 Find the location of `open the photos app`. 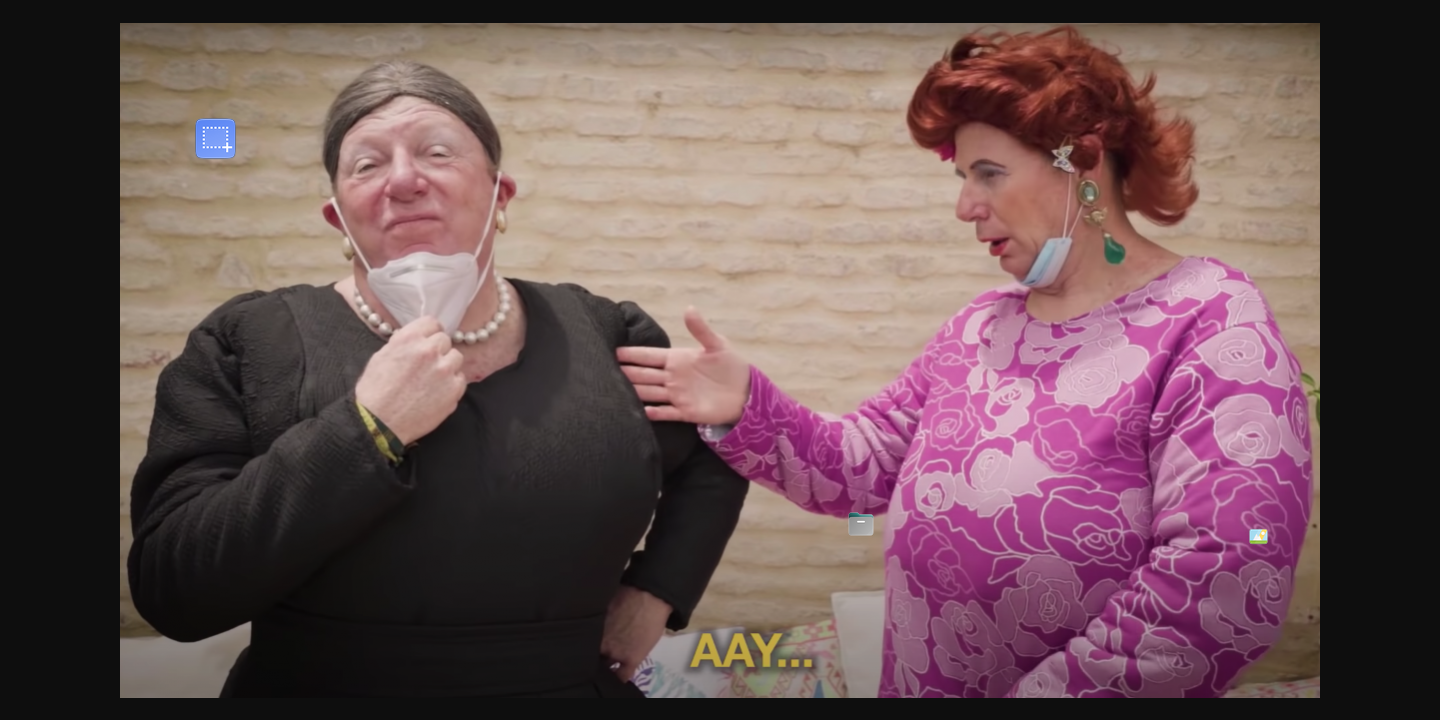

open the photos app is located at coordinates (1258, 536).